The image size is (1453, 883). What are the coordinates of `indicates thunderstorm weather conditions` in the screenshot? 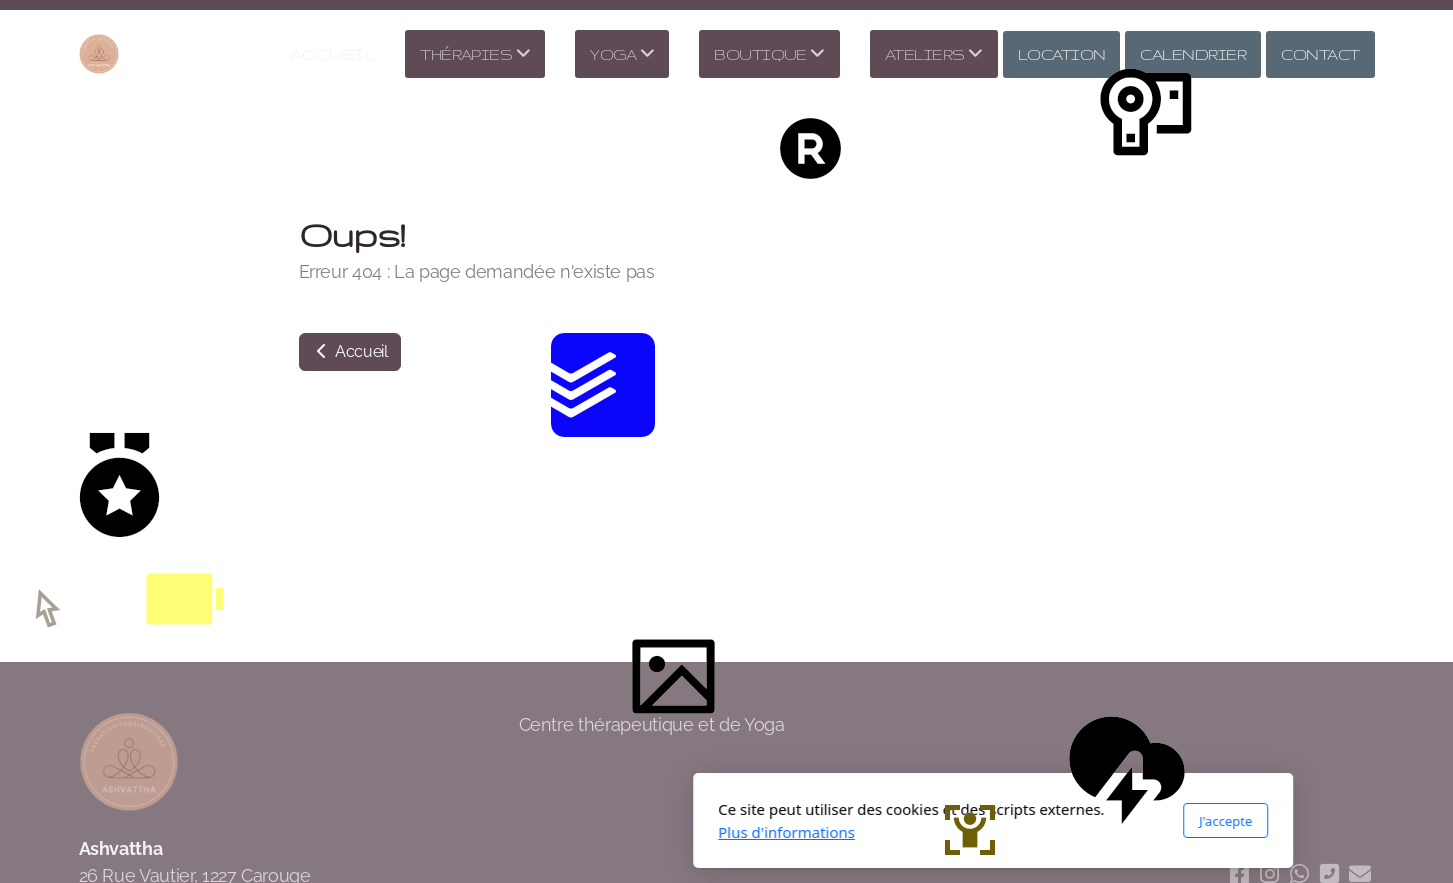 It's located at (1127, 769).